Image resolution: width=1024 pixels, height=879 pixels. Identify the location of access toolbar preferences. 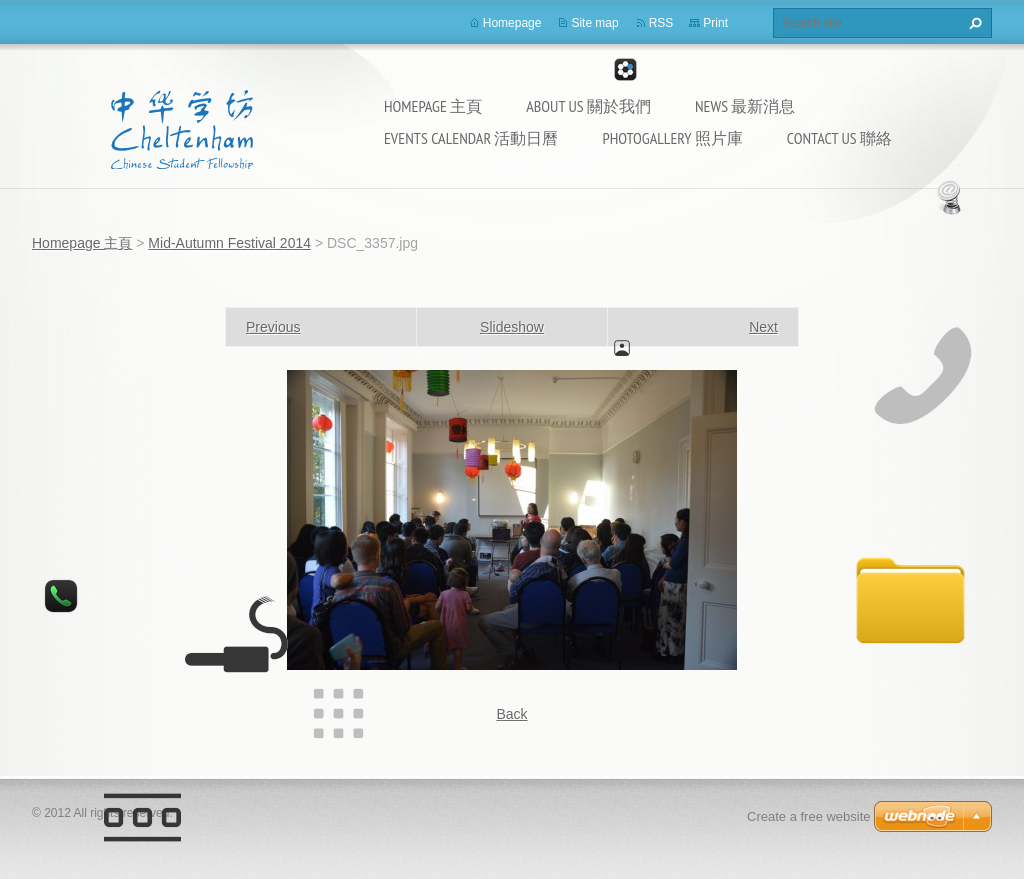
(142, 817).